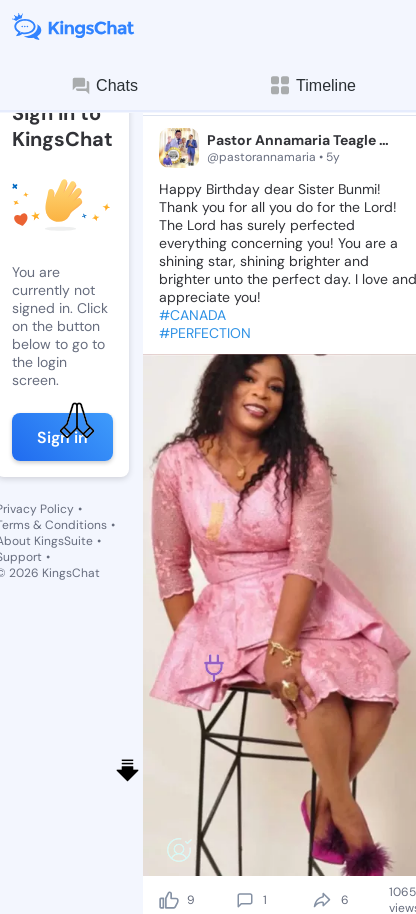 This screenshot has width=416, height=914. I want to click on download file or content, so click(127, 769).